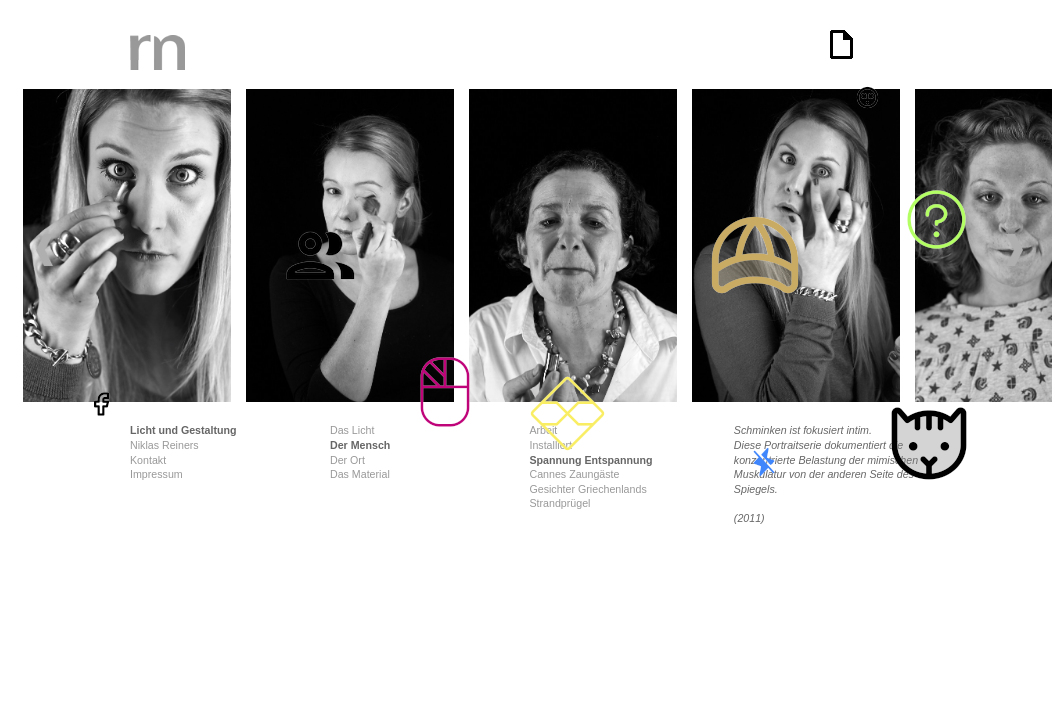 Image resolution: width=1060 pixels, height=720 pixels. What do you see at coordinates (101, 404) in the screenshot?
I see `connect with Facebook` at bounding box center [101, 404].